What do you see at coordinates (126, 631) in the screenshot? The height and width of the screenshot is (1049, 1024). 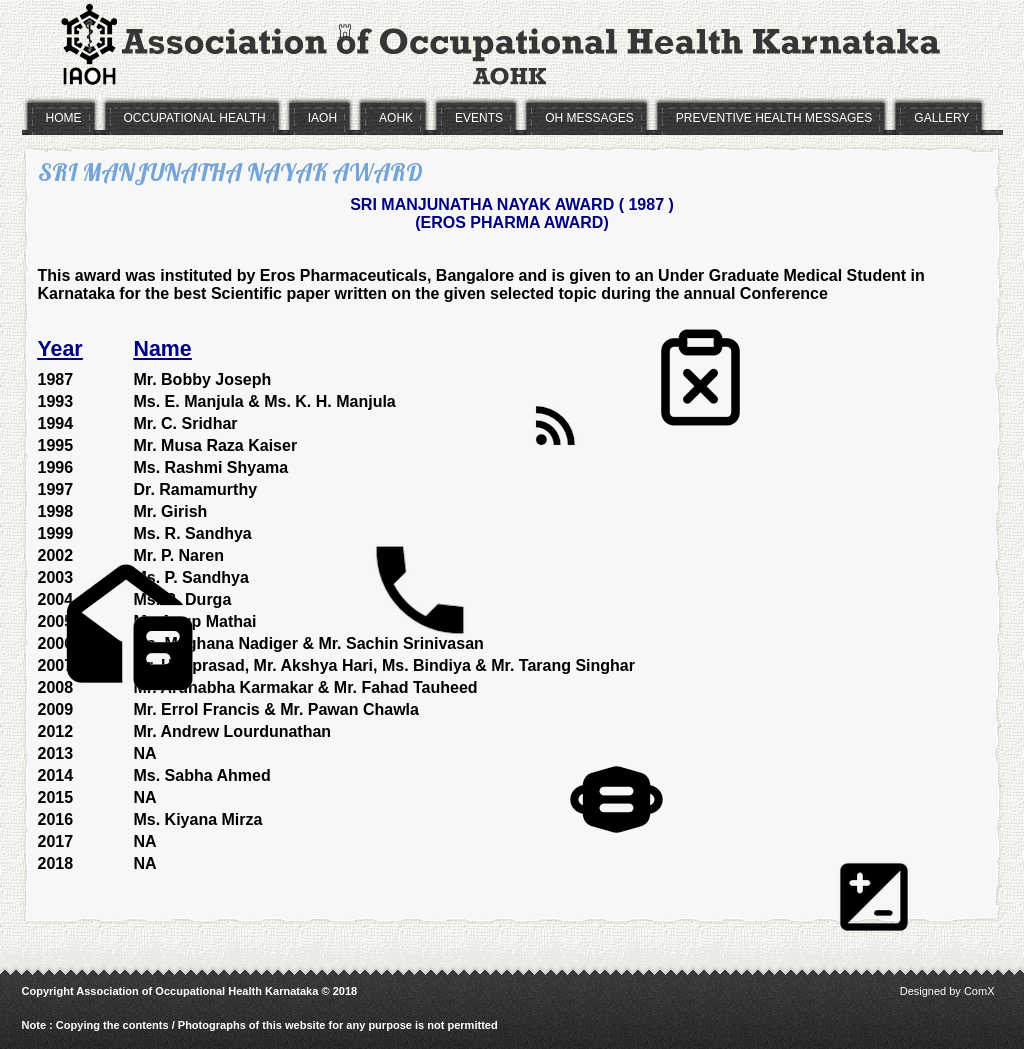 I see `view an opened email or message` at bounding box center [126, 631].